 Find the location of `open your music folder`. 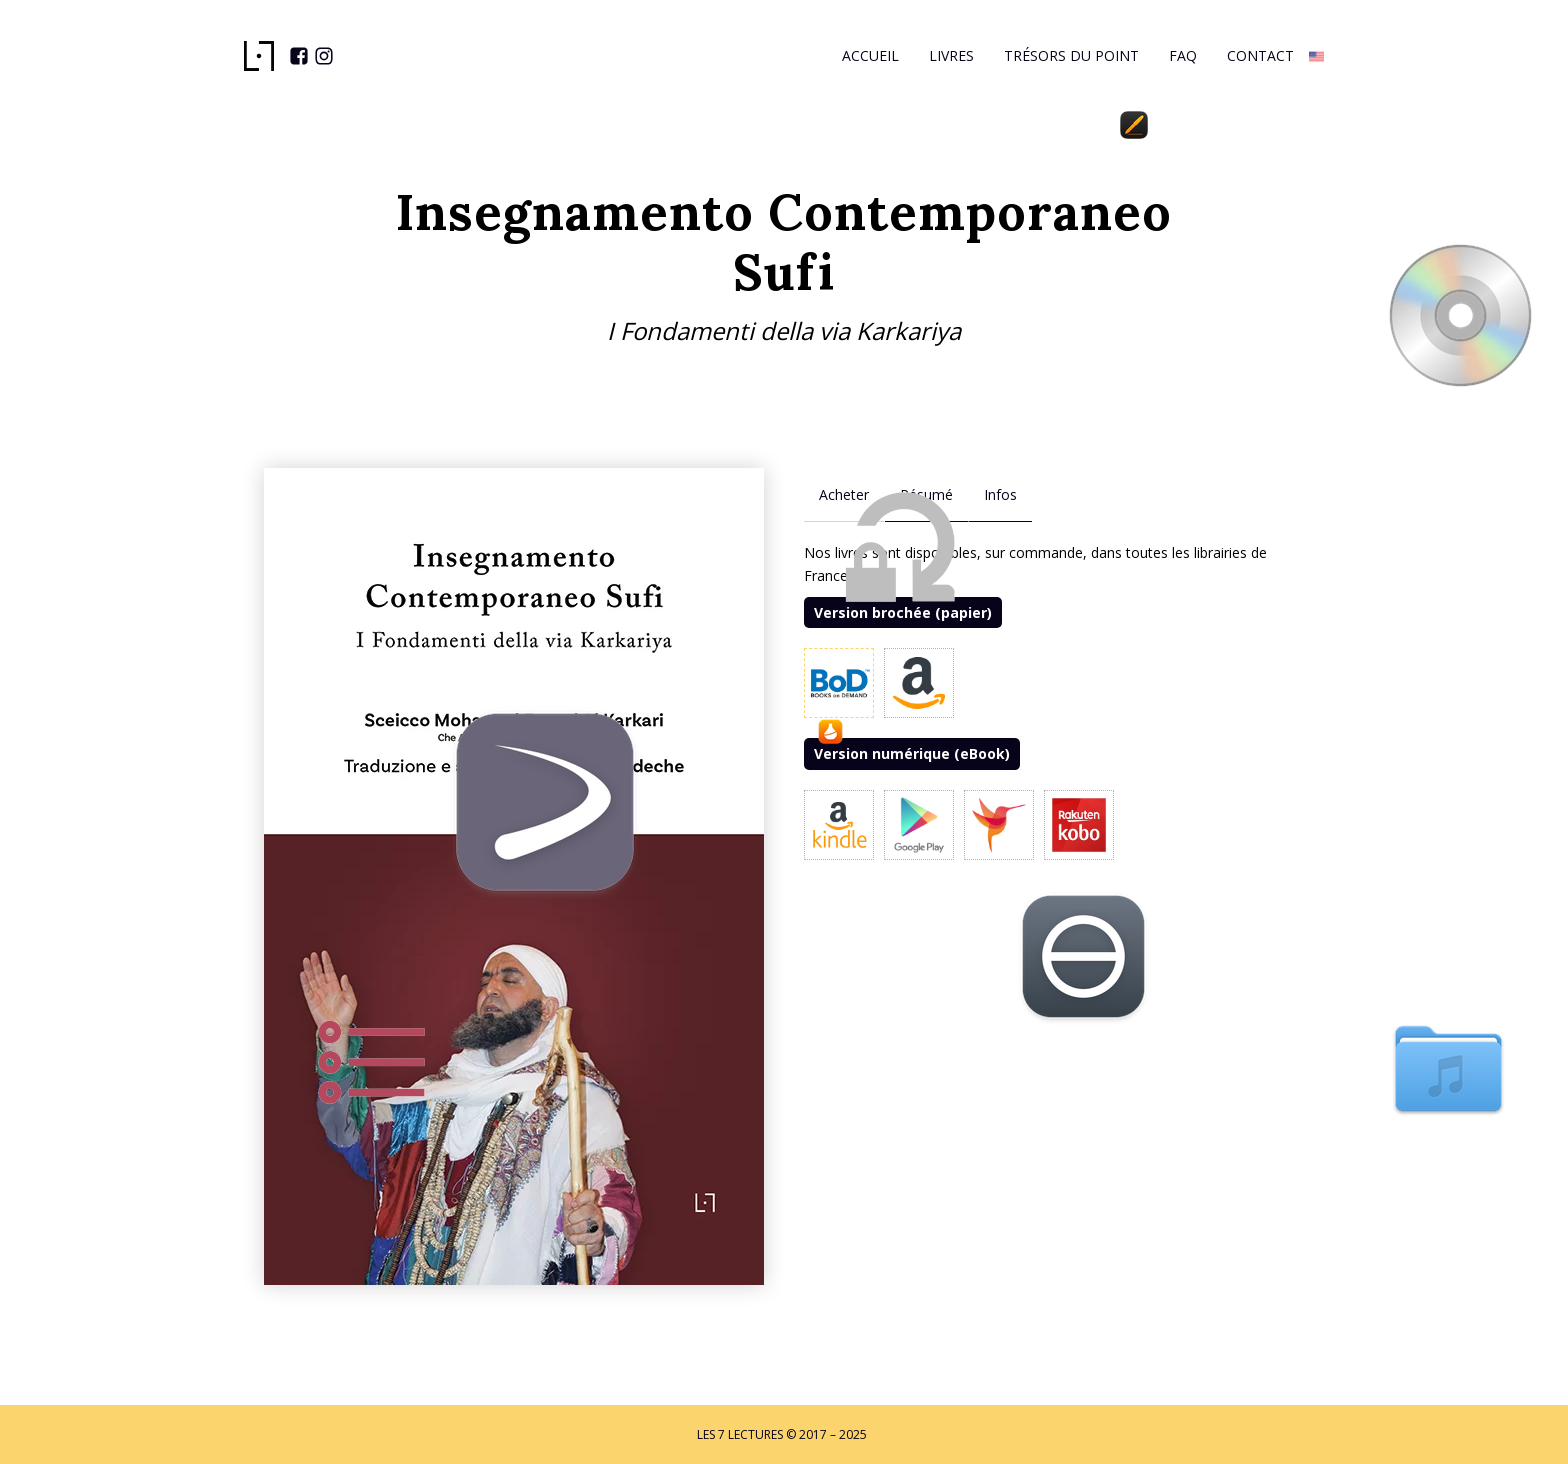

open your music folder is located at coordinates (1448, 1068).